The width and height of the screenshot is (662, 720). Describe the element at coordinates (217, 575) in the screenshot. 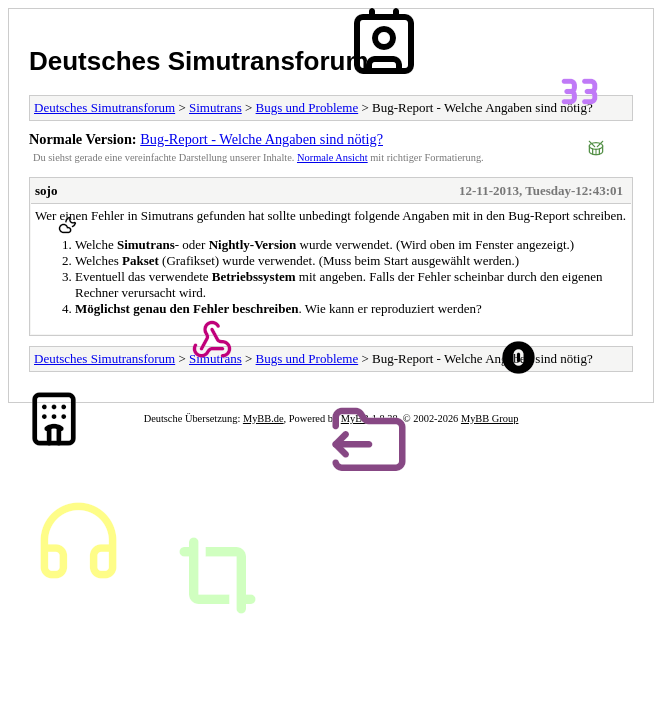

I see `crop or resize an image` at that location.